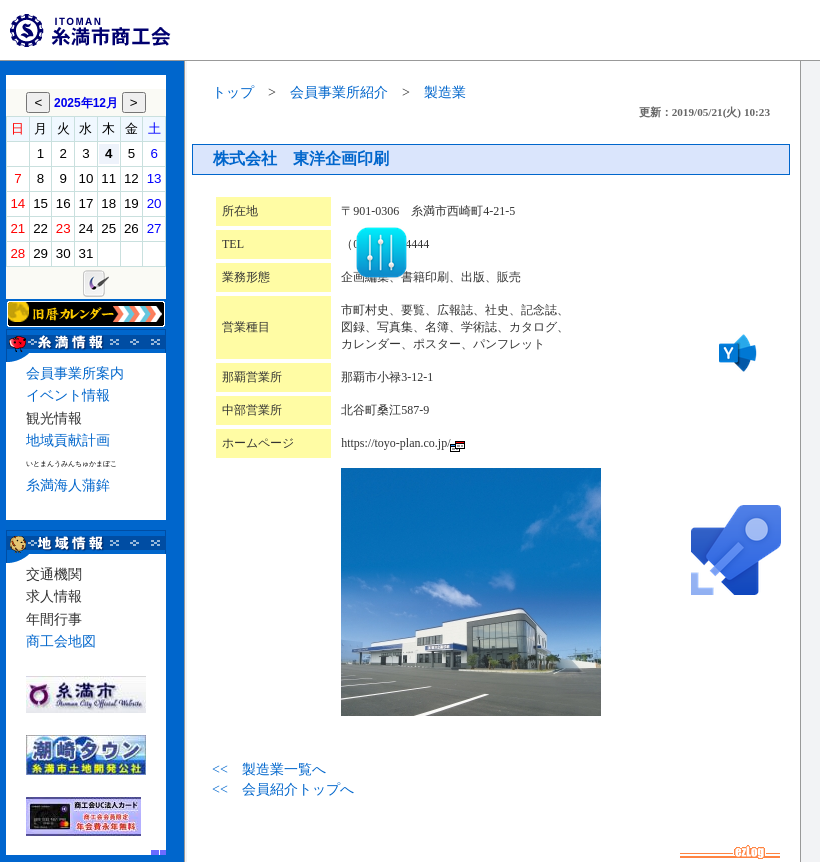  Describe the element at coordinates (381, 252) in the screenshot. I see `open easyeffects audio processing app` at that location.